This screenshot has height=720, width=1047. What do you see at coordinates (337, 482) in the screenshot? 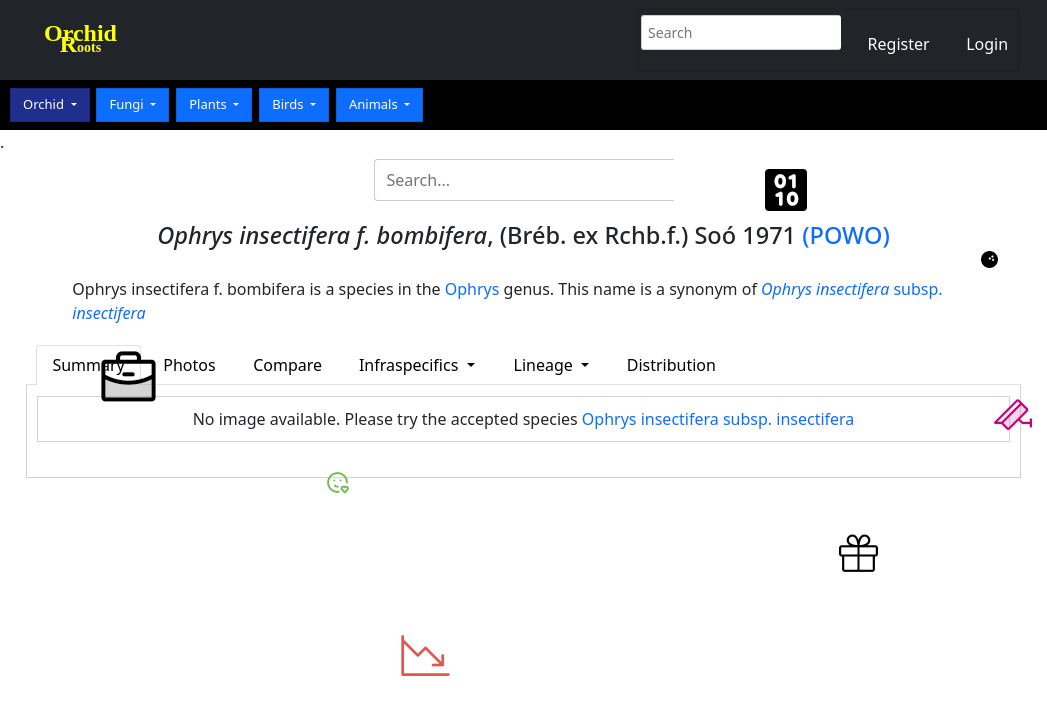
I see `react with love or affection` at bounding box center [337, 482].